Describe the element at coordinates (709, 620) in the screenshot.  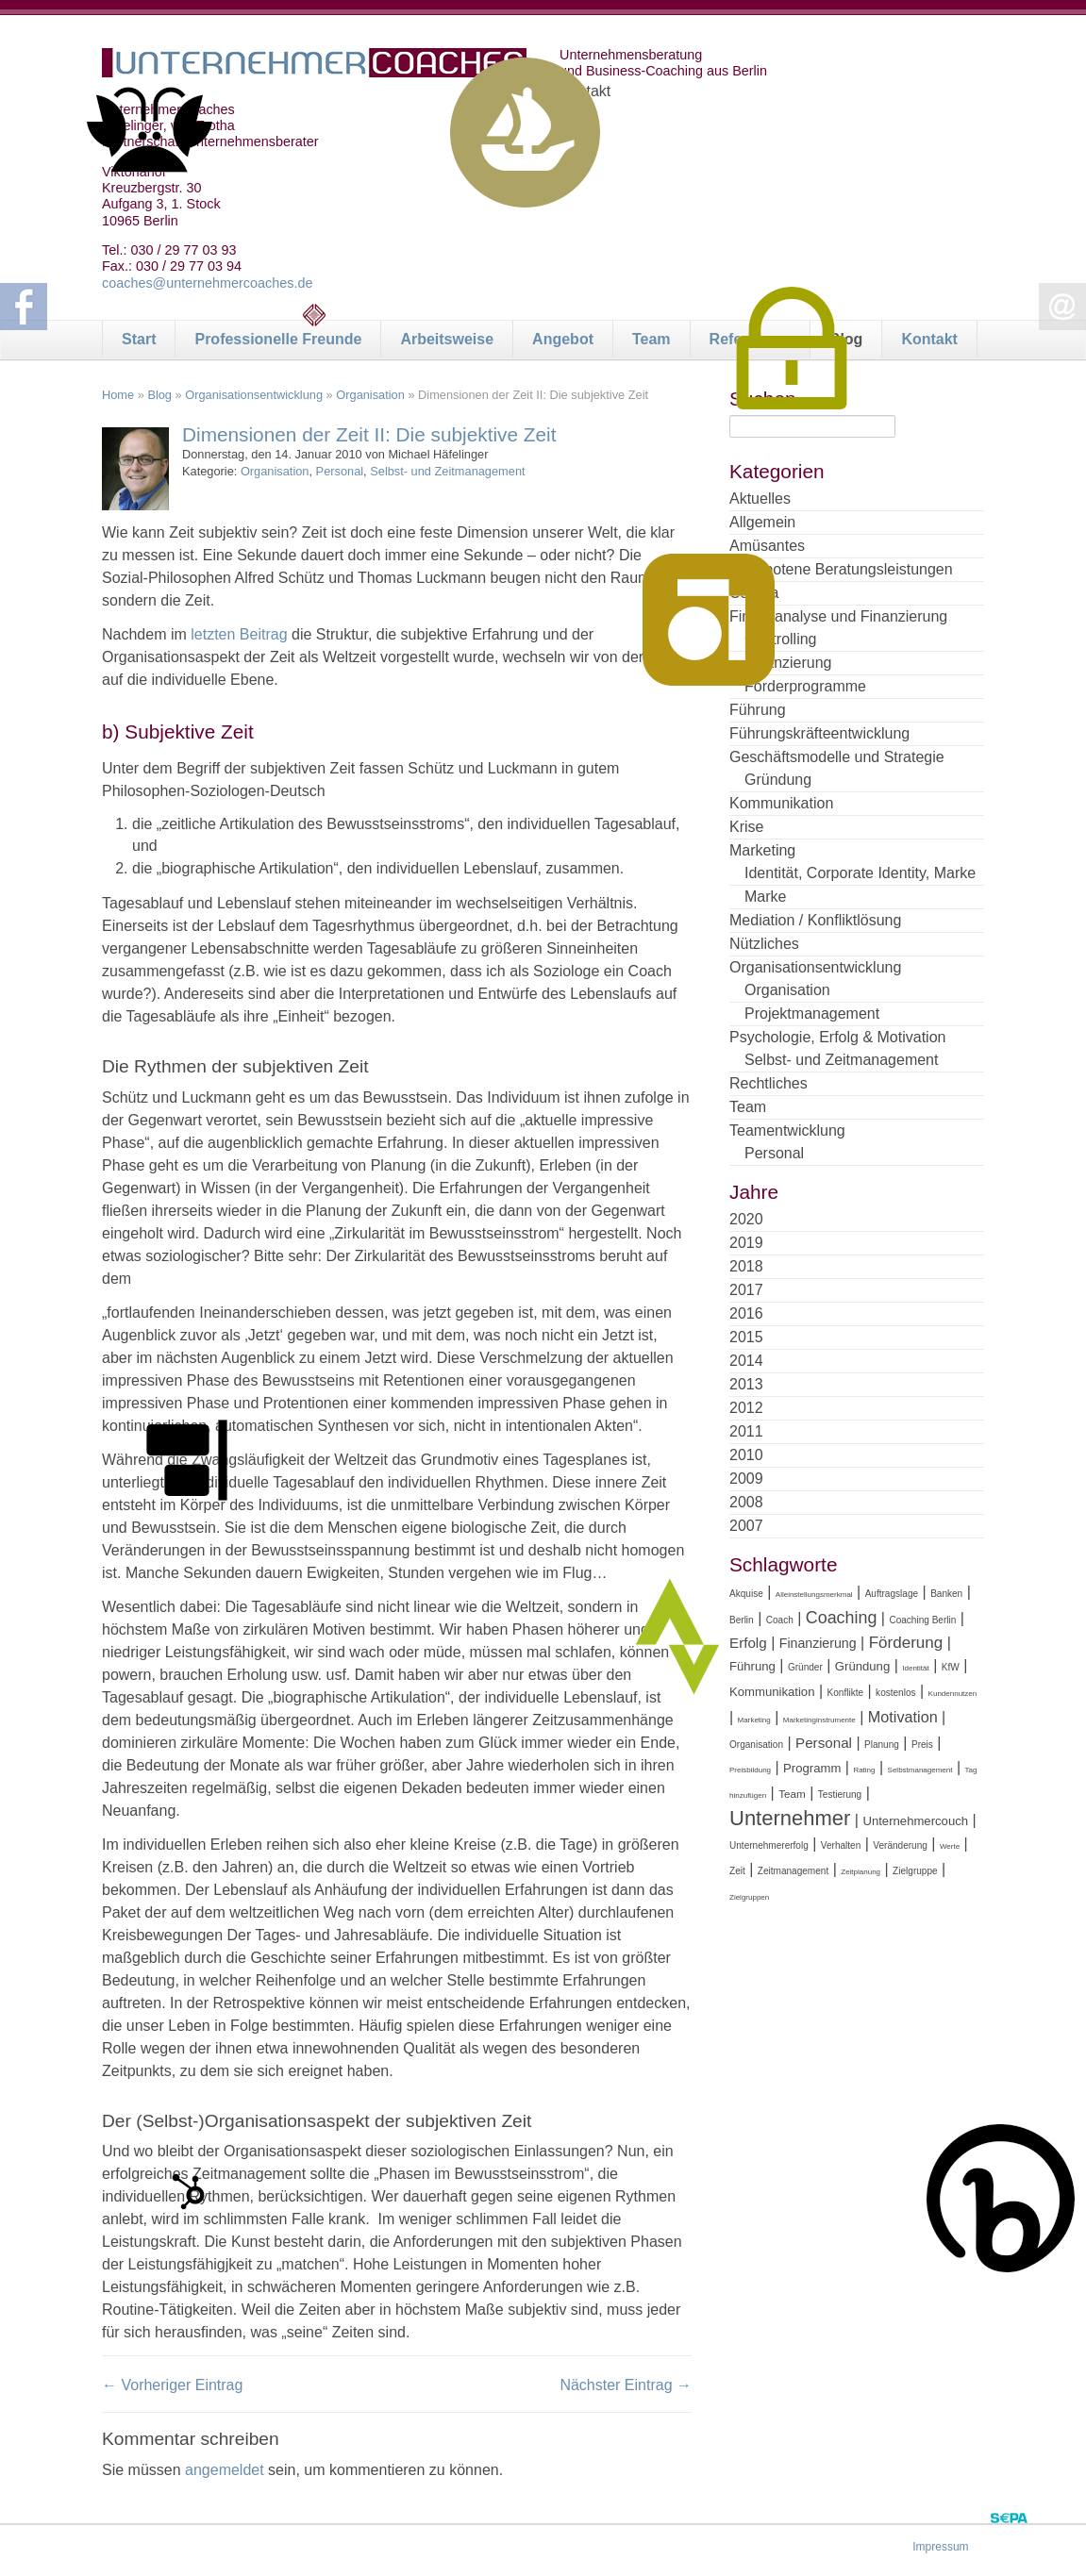
I see `open the Anytype app` at that location.